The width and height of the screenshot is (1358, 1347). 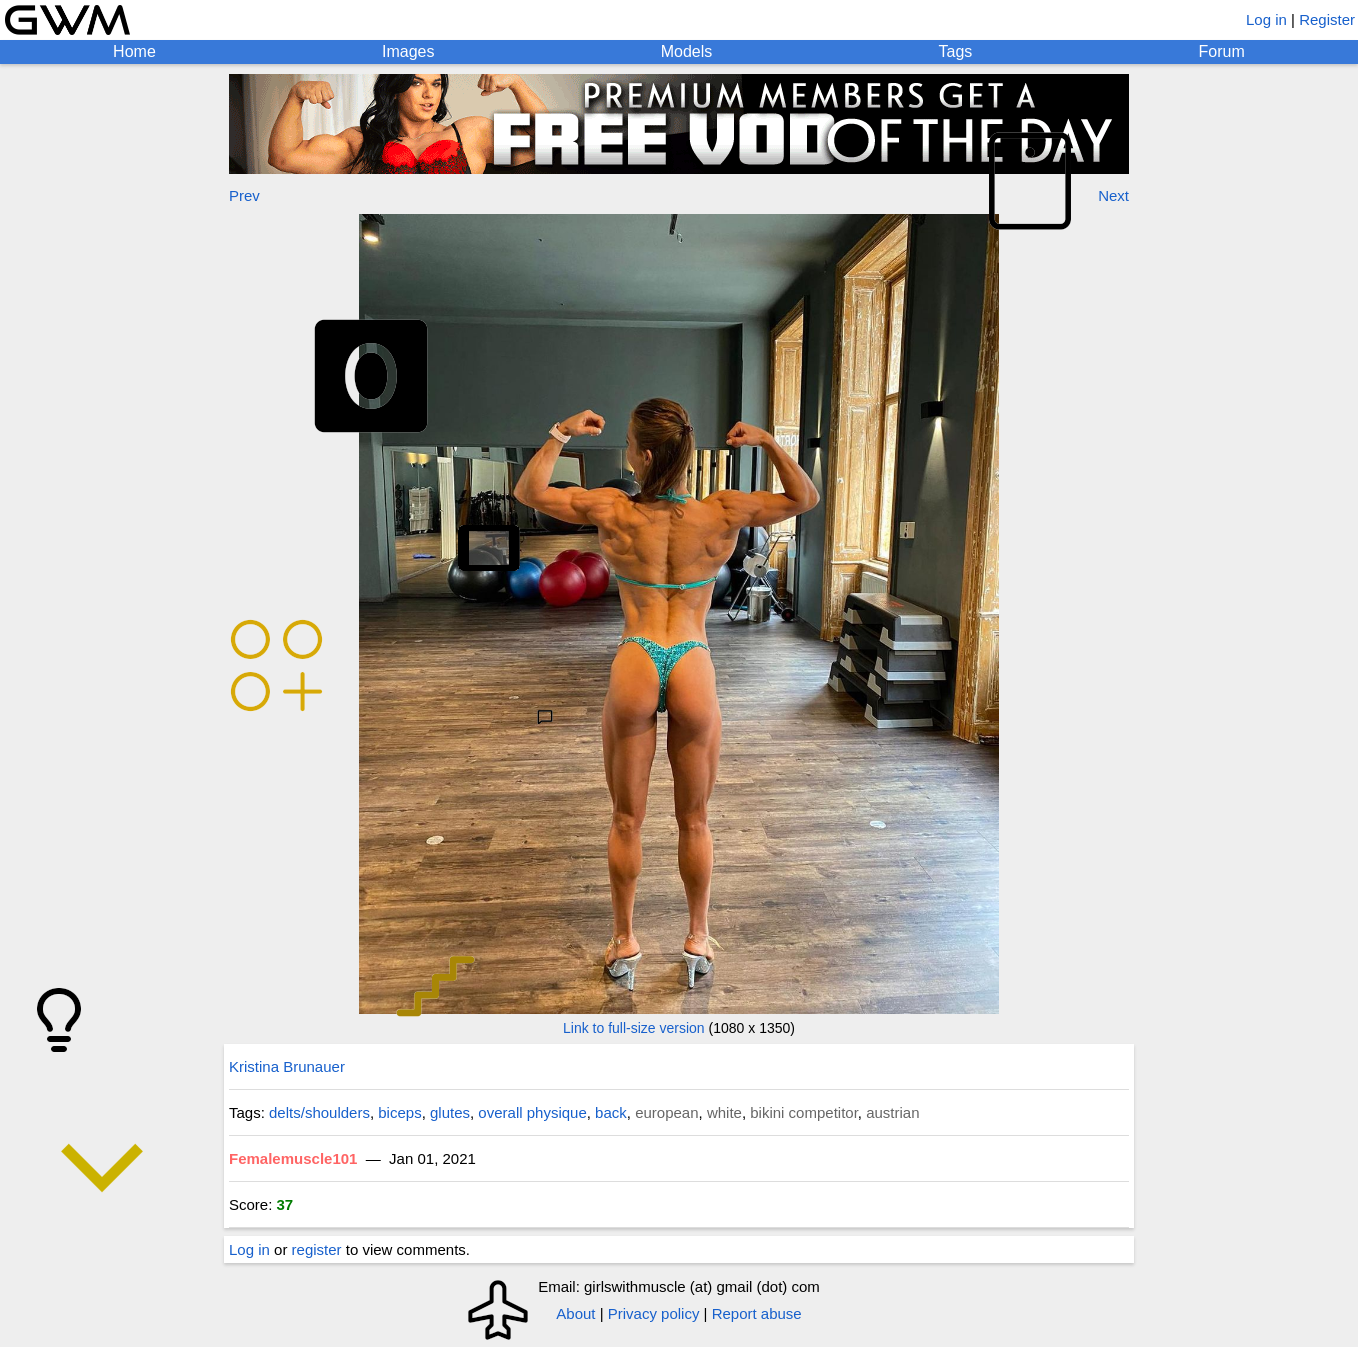 What do you see at coordinates (59, 1020) in the screenshot?
I see `view tips or suggestions` at bounding box center [59, 1020].